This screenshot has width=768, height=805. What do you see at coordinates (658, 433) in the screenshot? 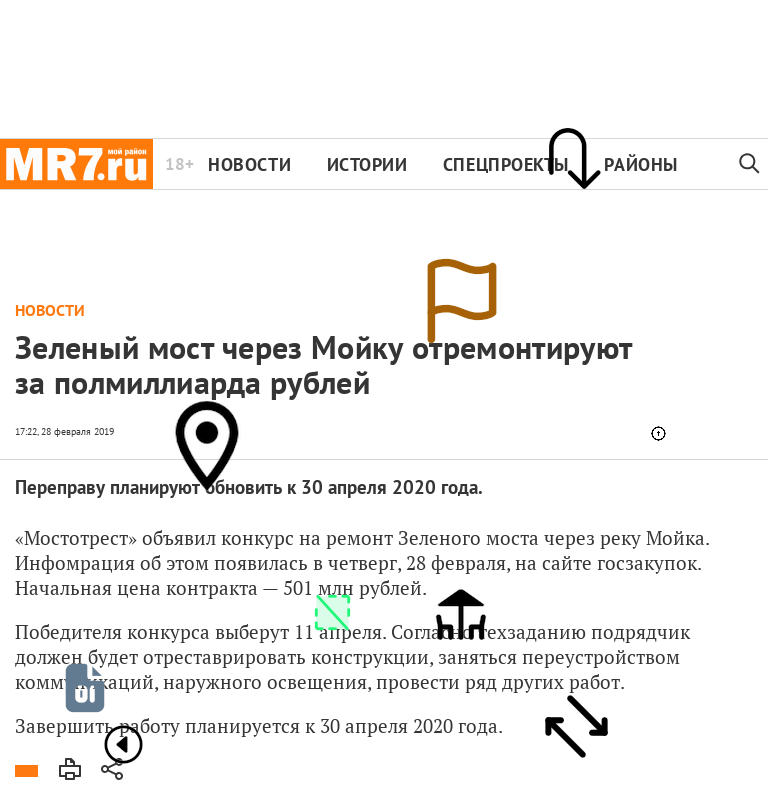
I see `upload a file or content` at bounding box center [658, 433].